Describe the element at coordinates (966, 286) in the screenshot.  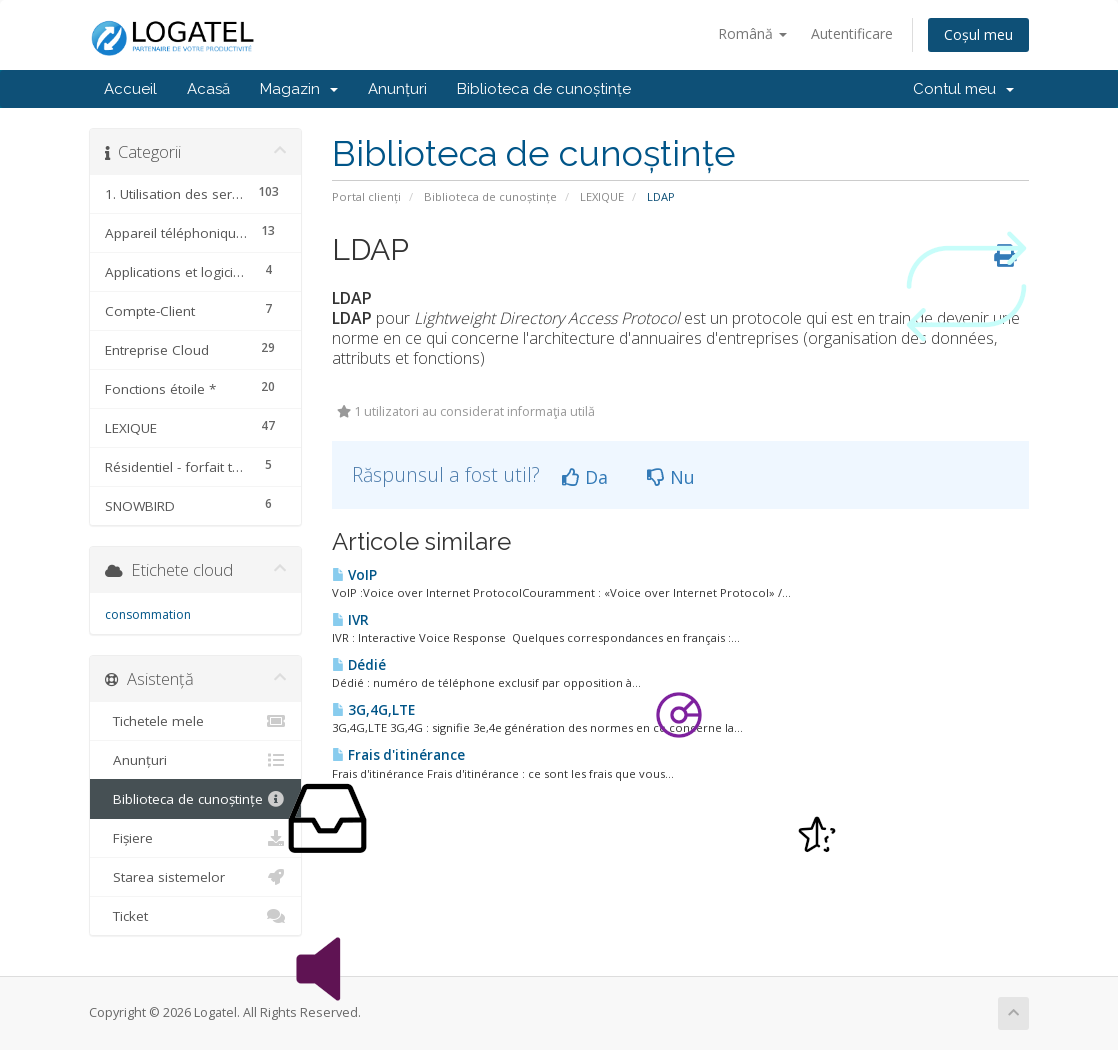
I see `toggle repeat mode for media playback` at that location.